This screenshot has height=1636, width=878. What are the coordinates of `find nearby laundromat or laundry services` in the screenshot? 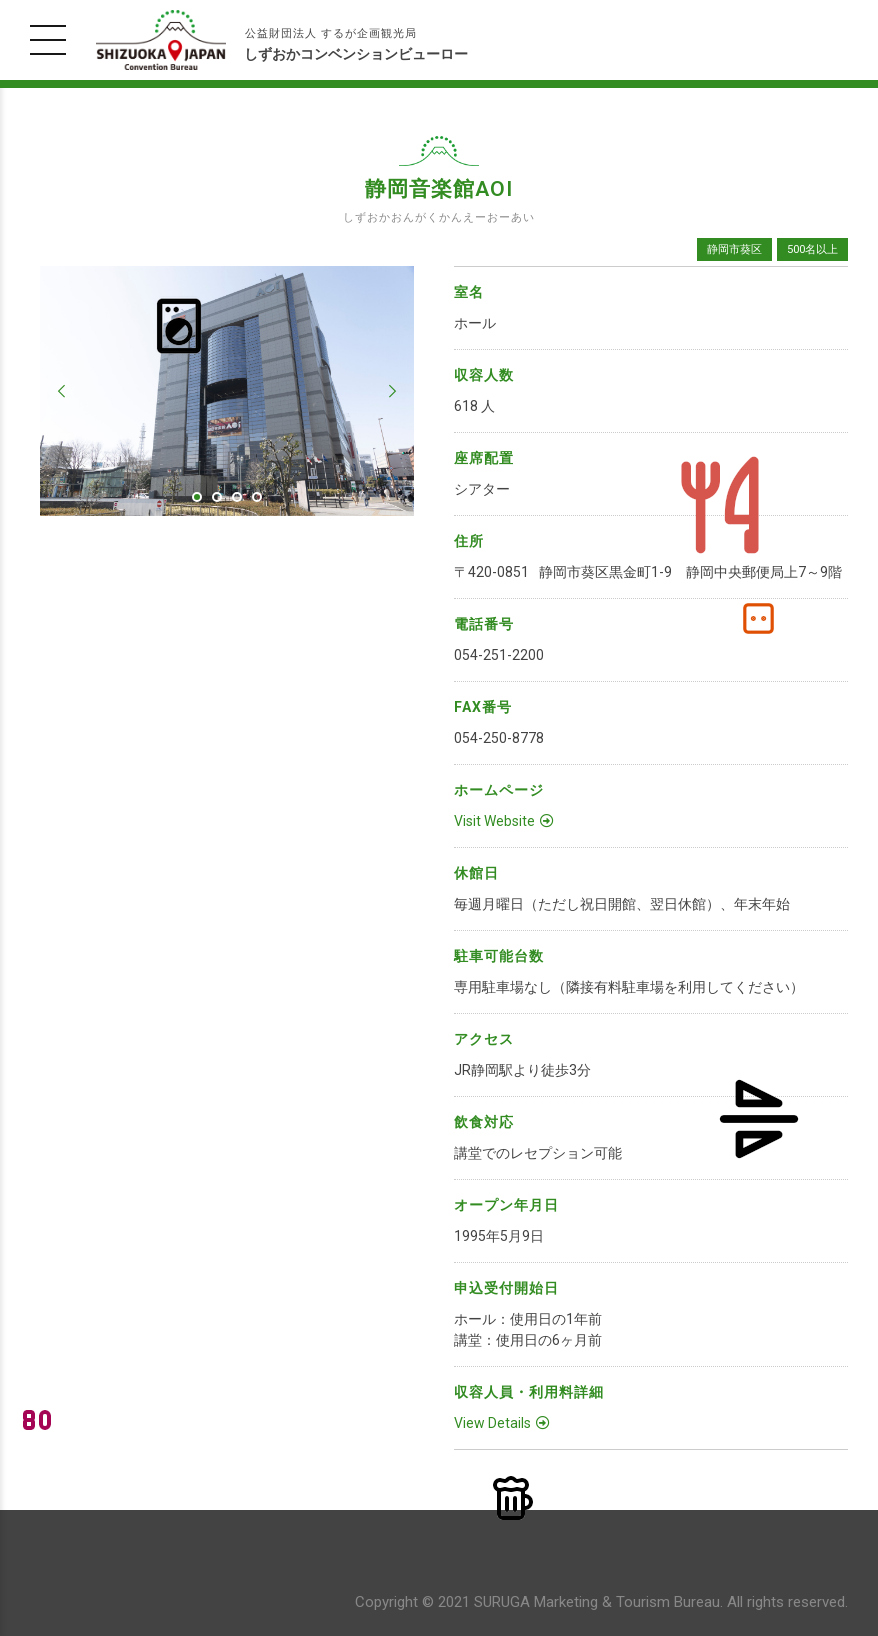 It's located at (179, 326).